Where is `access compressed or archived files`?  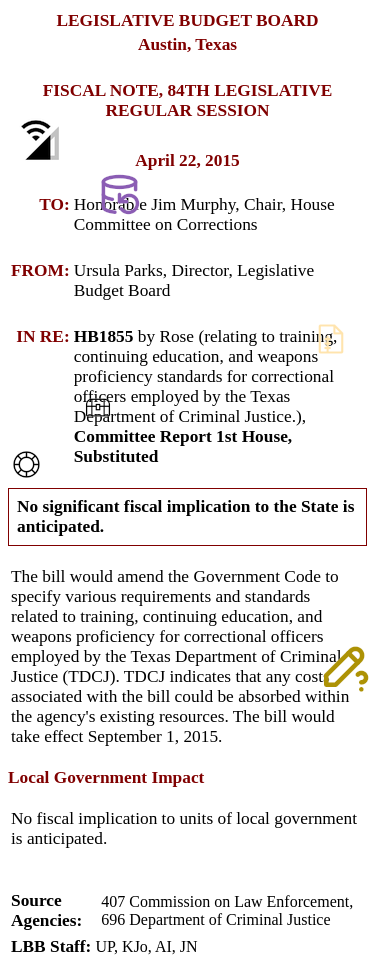 access compressed or archived files is located at coordinates (331, 339).